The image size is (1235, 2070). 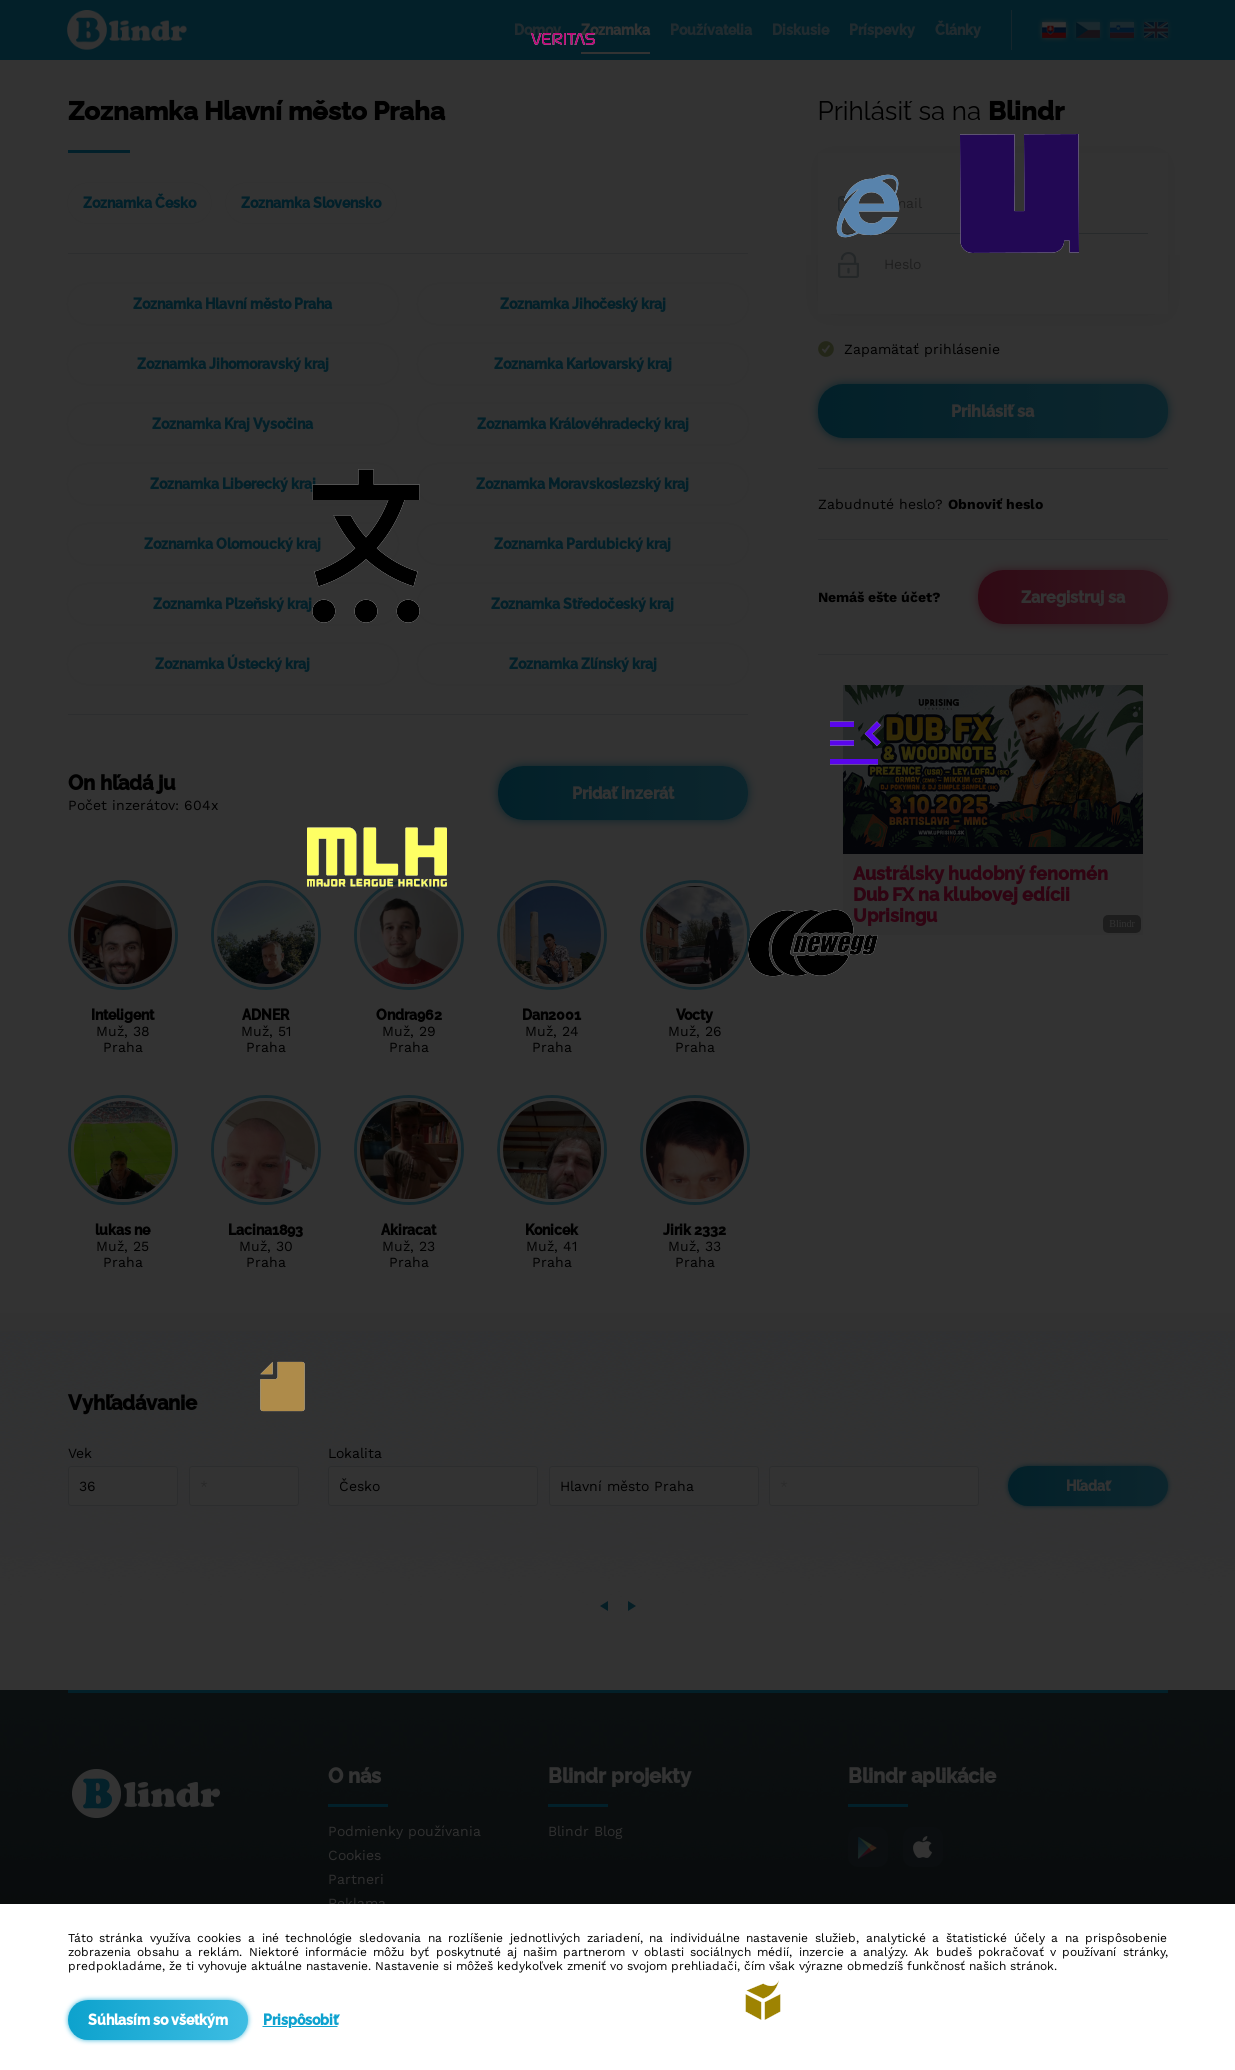 I want to click on veritas brand logo, so click(x=563, y=39).